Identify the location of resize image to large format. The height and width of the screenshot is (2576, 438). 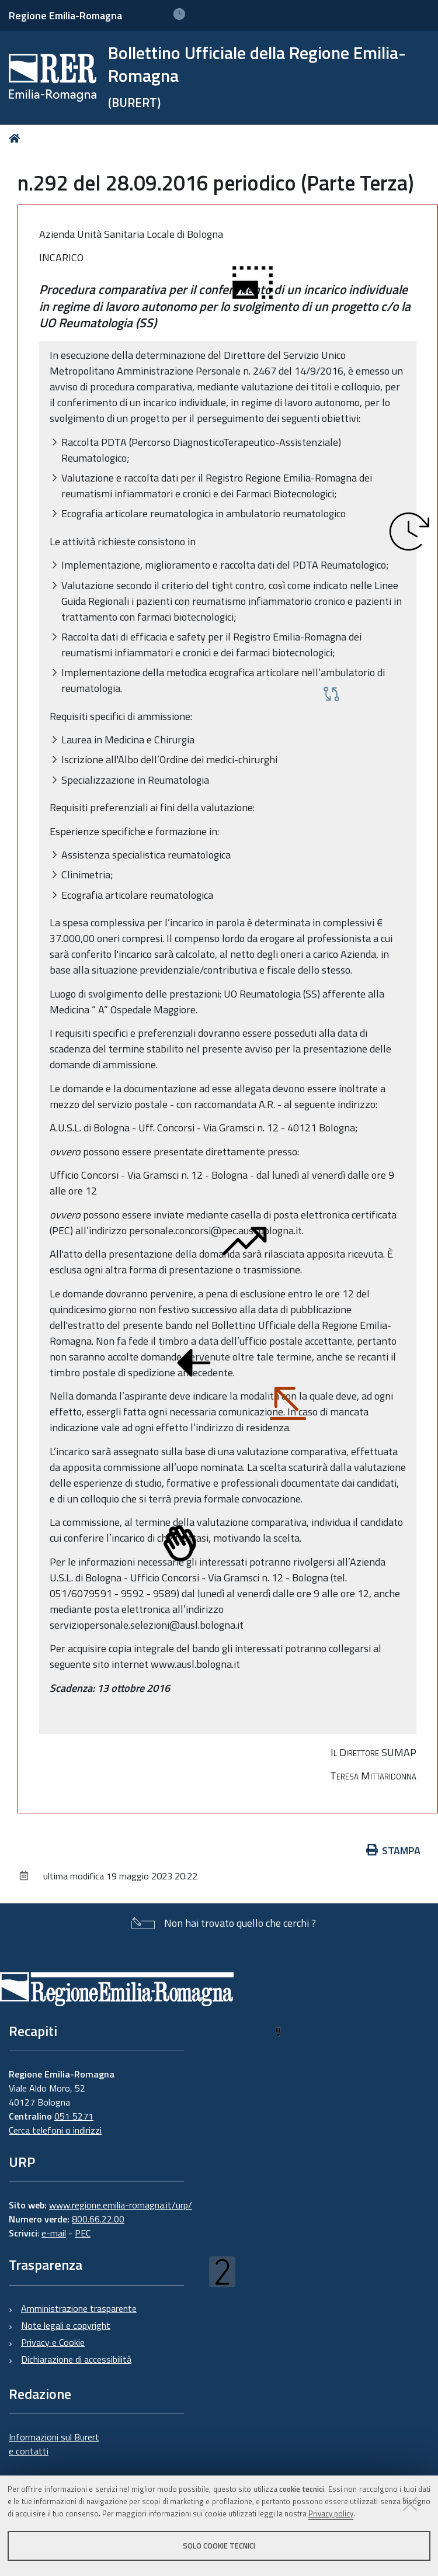
(252, 282).